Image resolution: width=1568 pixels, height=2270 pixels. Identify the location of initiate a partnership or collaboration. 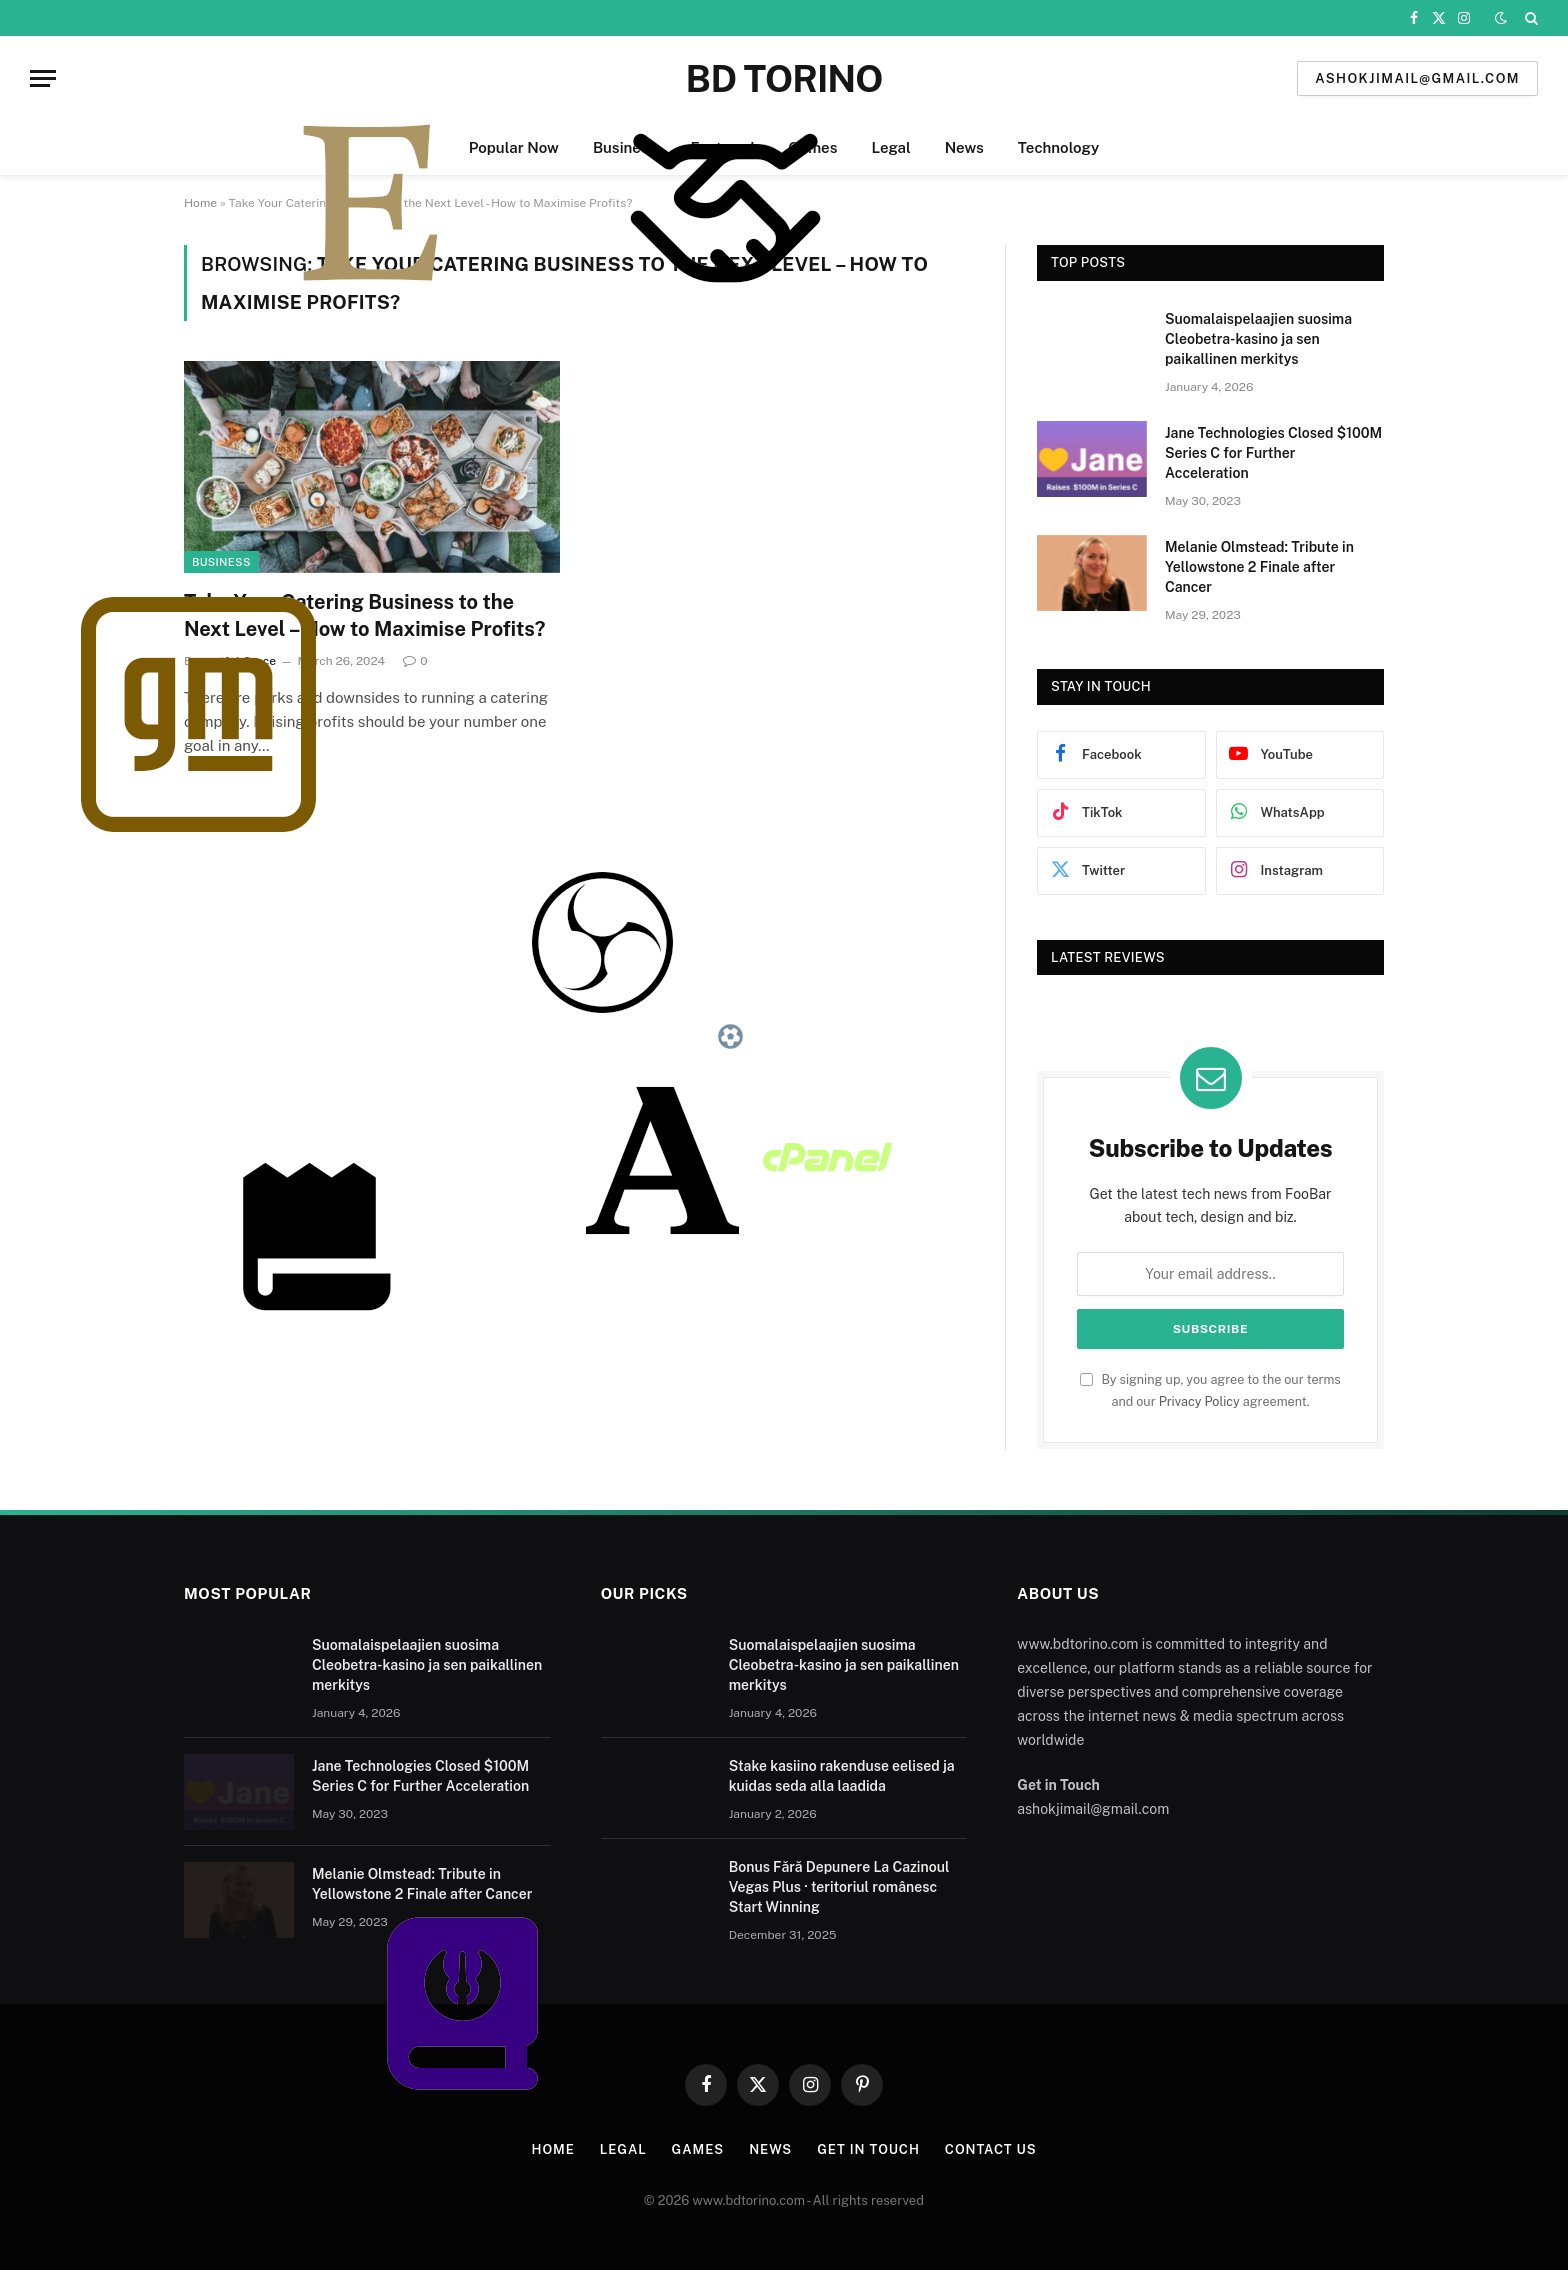
(725, 205).